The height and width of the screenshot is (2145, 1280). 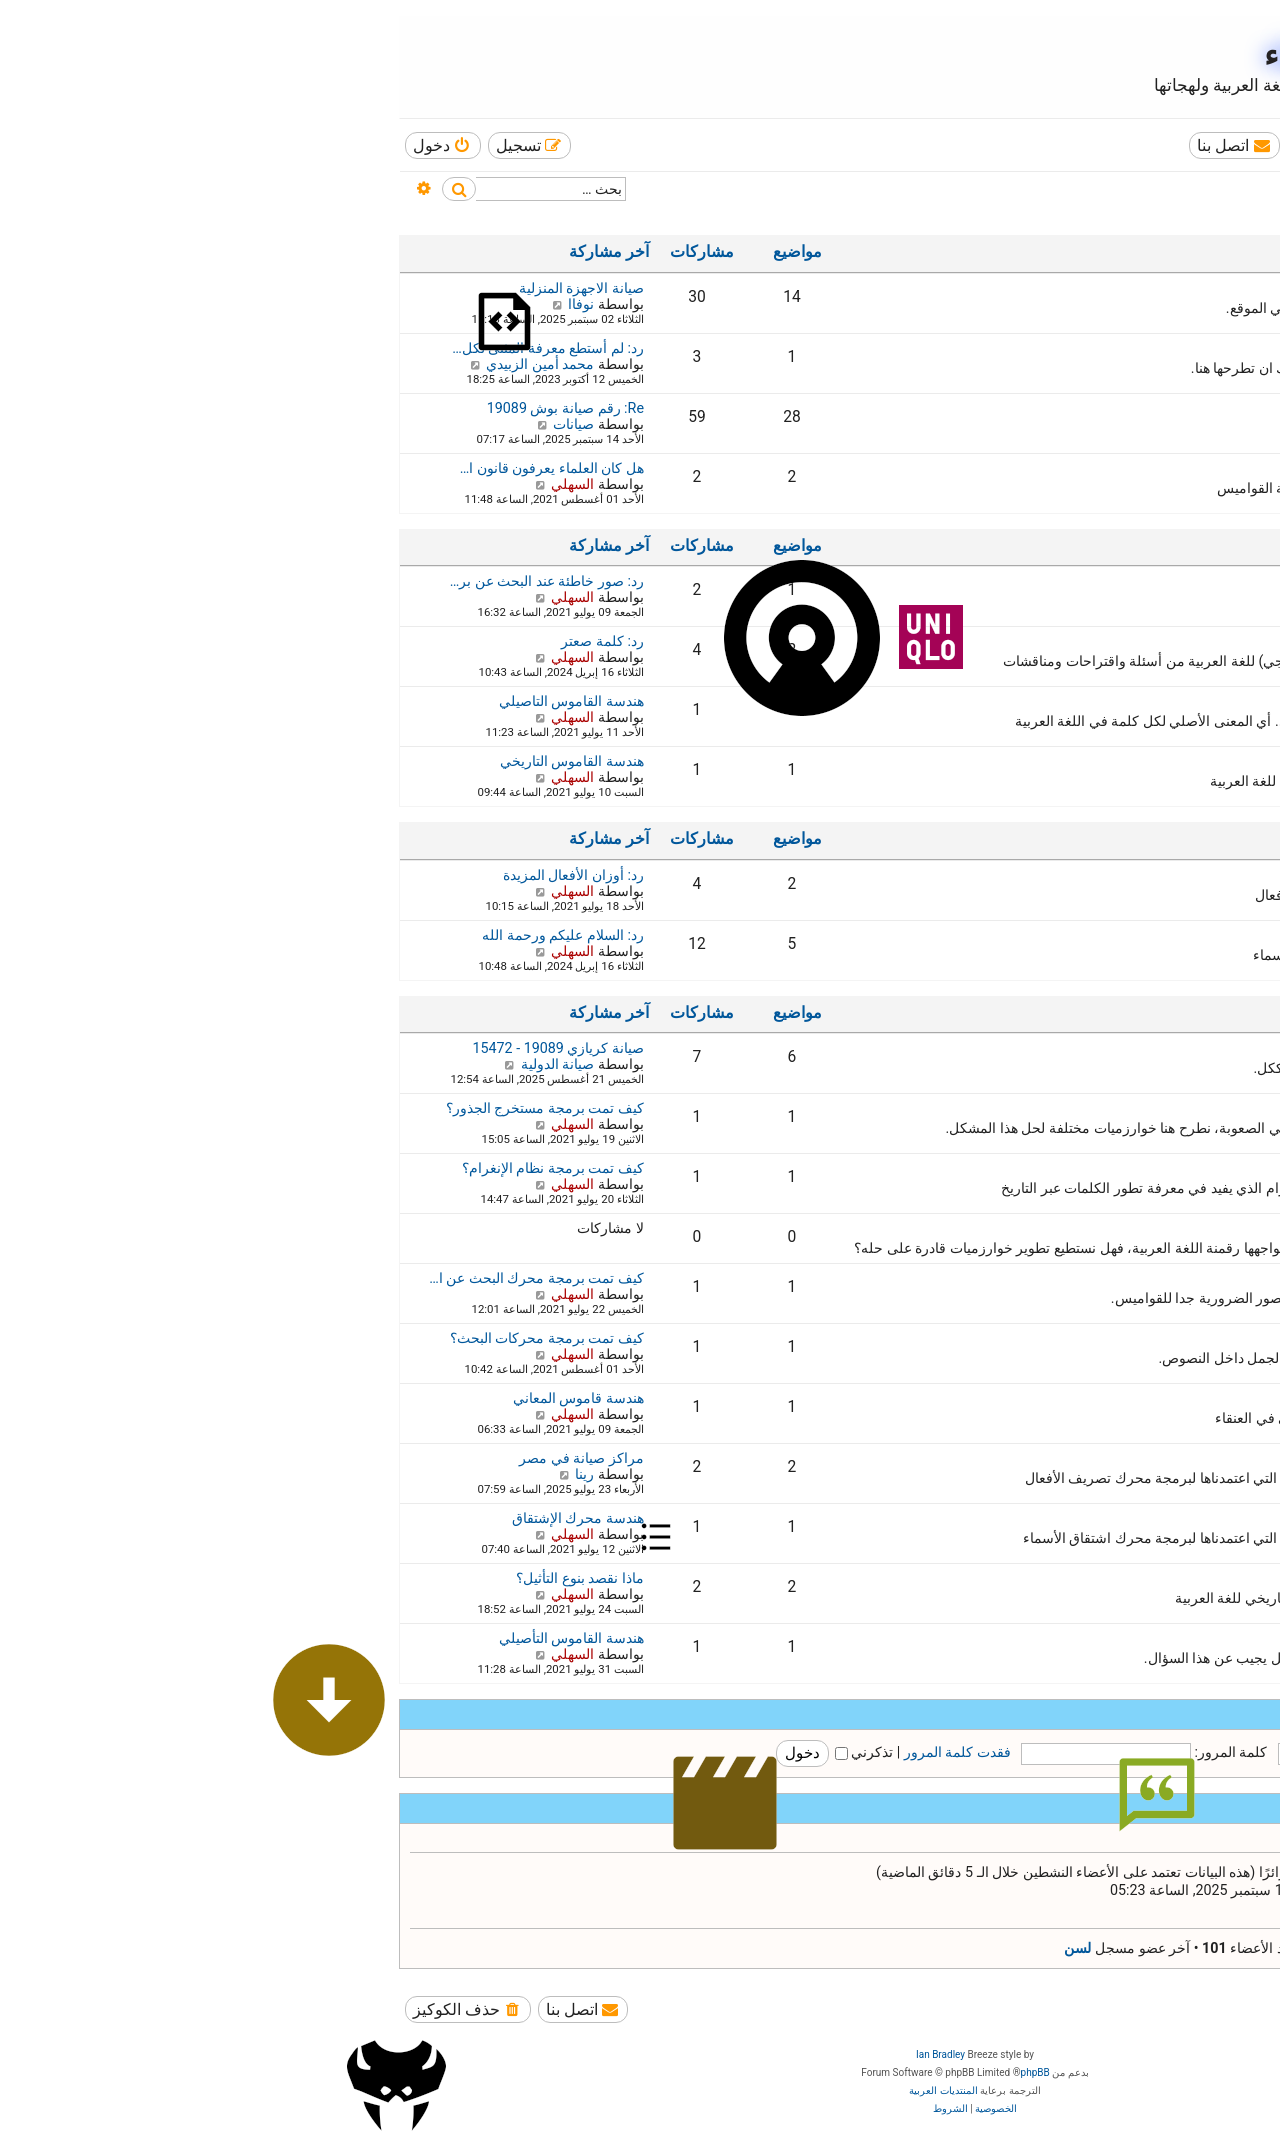 What do you see at coordinates (656, 1537) in the screenshot?
I see `view items as a bulleted list` at bounding box center [656, 1537].